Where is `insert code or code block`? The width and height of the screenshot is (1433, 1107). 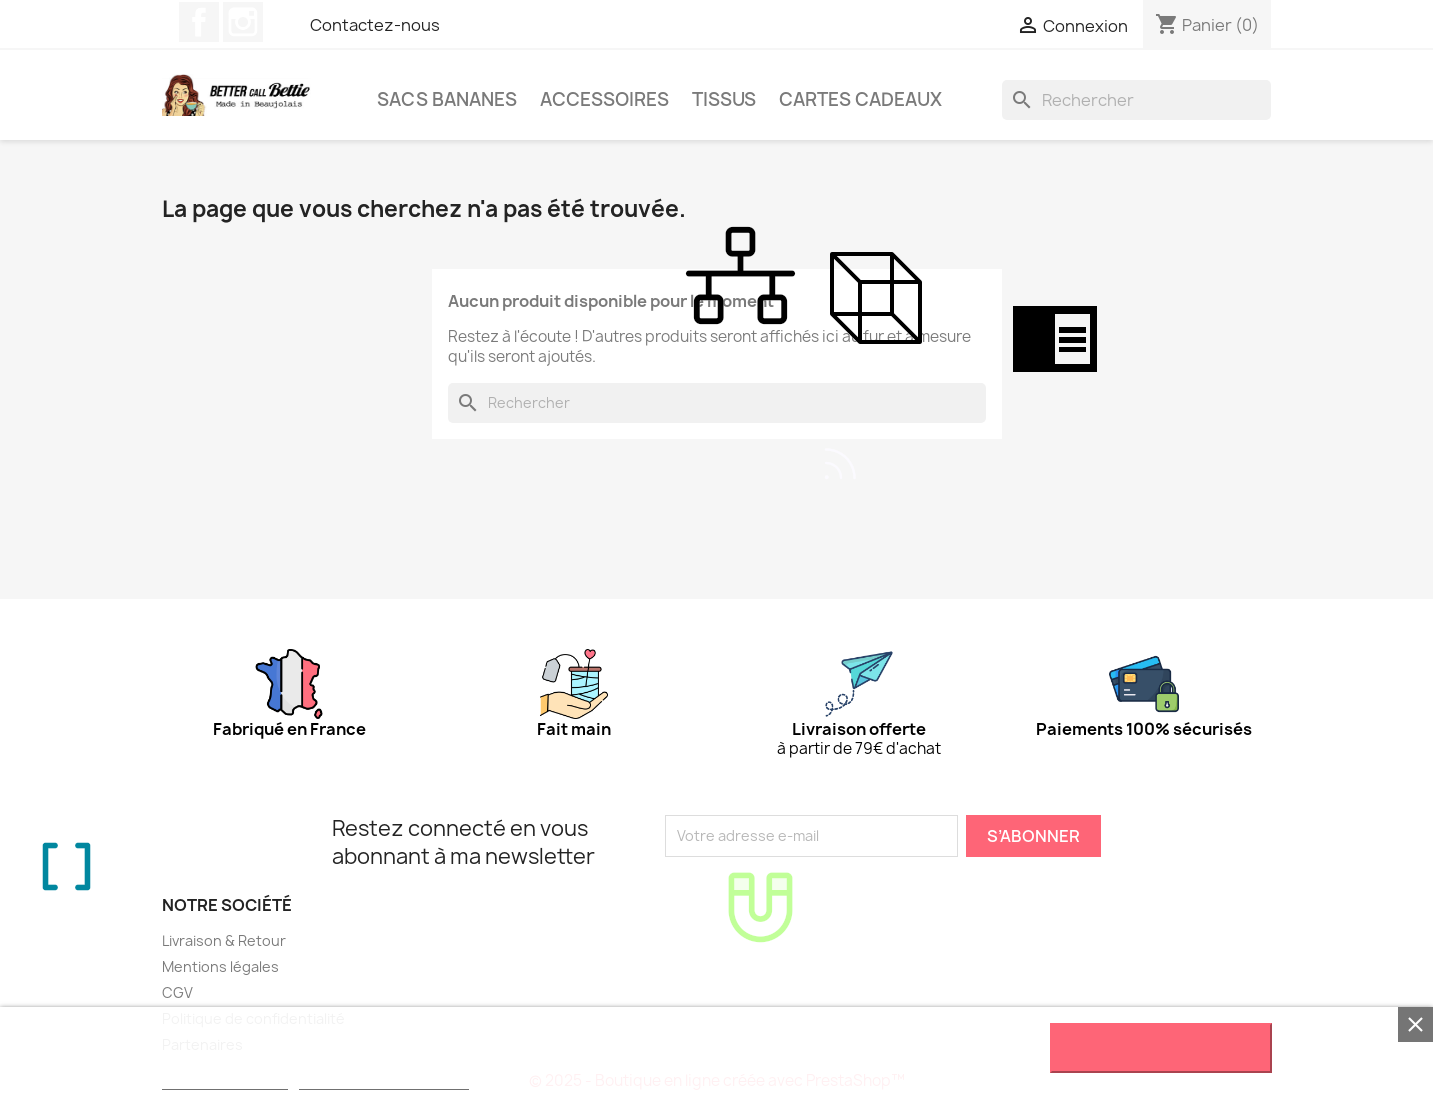 insert code or code block is located at coordinates (66, 866).